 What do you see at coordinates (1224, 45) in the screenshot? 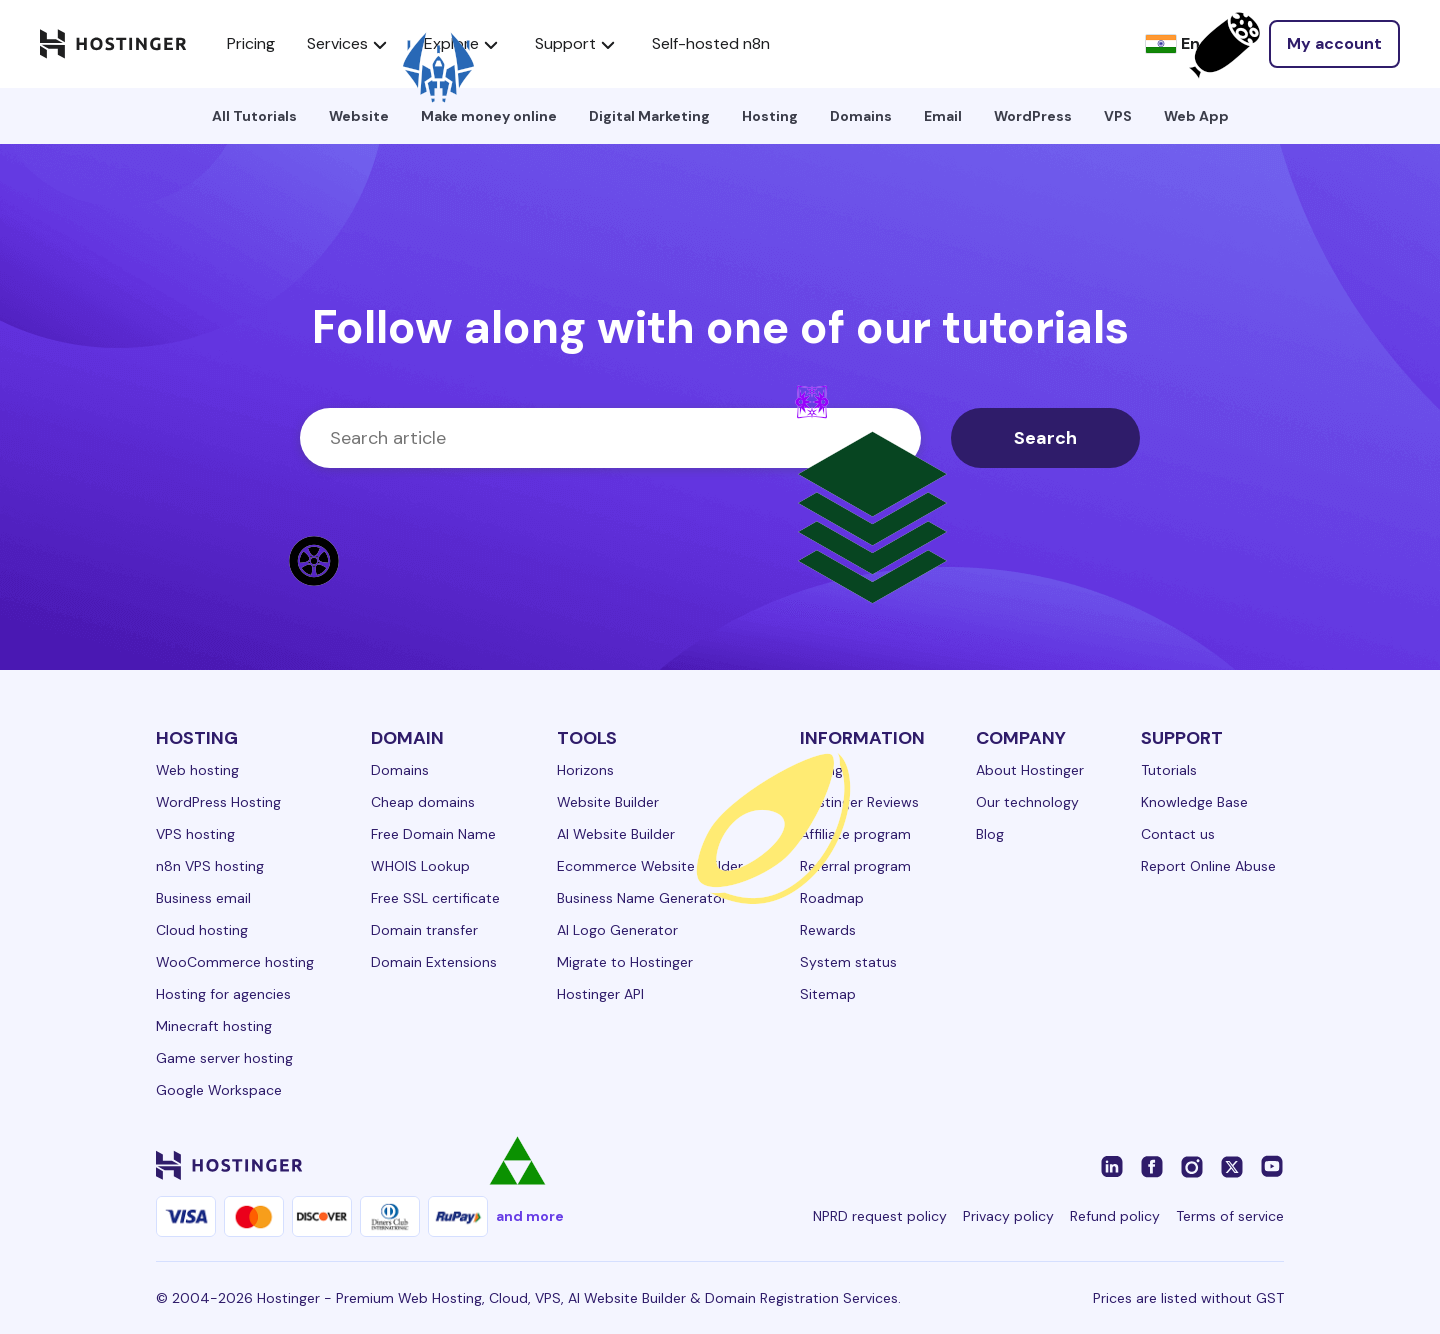
I see `browse sausage or deli meat options` at bounding box center [1224, 45].